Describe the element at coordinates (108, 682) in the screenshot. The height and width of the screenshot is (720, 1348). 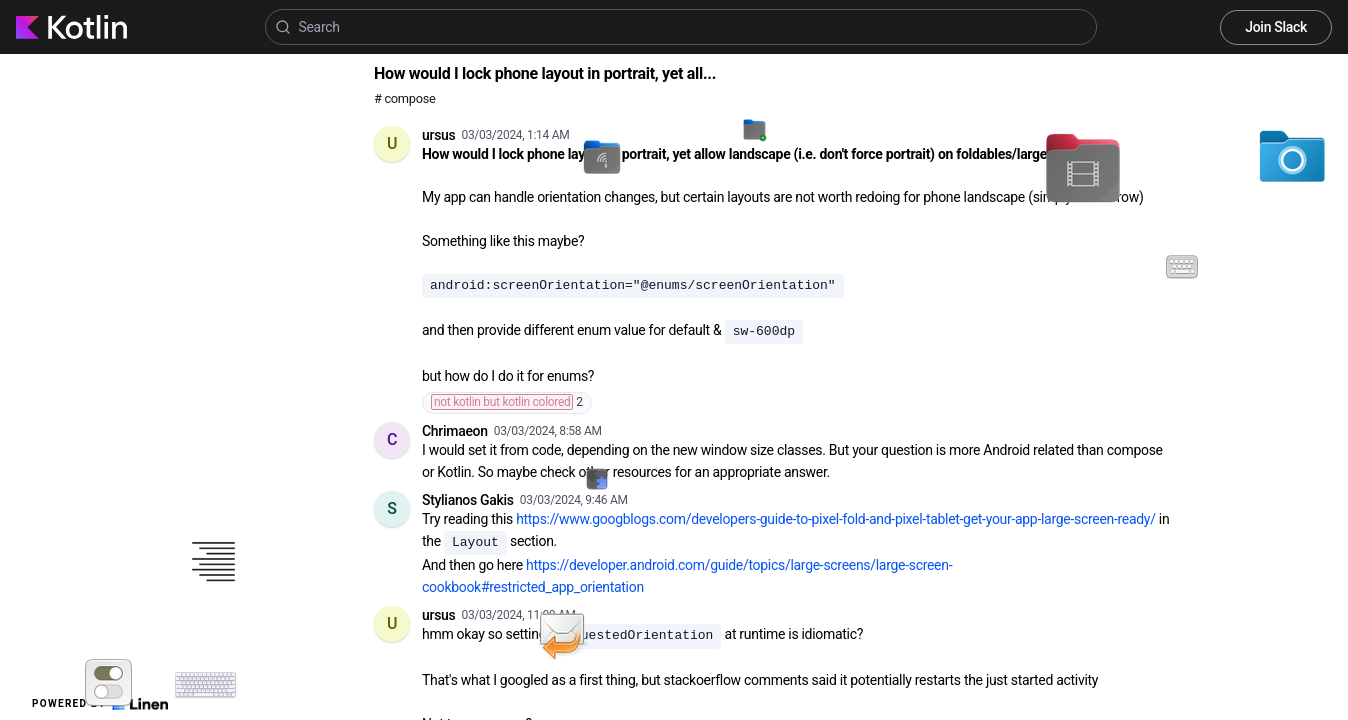
I see `access system settings or preferences` at that location.